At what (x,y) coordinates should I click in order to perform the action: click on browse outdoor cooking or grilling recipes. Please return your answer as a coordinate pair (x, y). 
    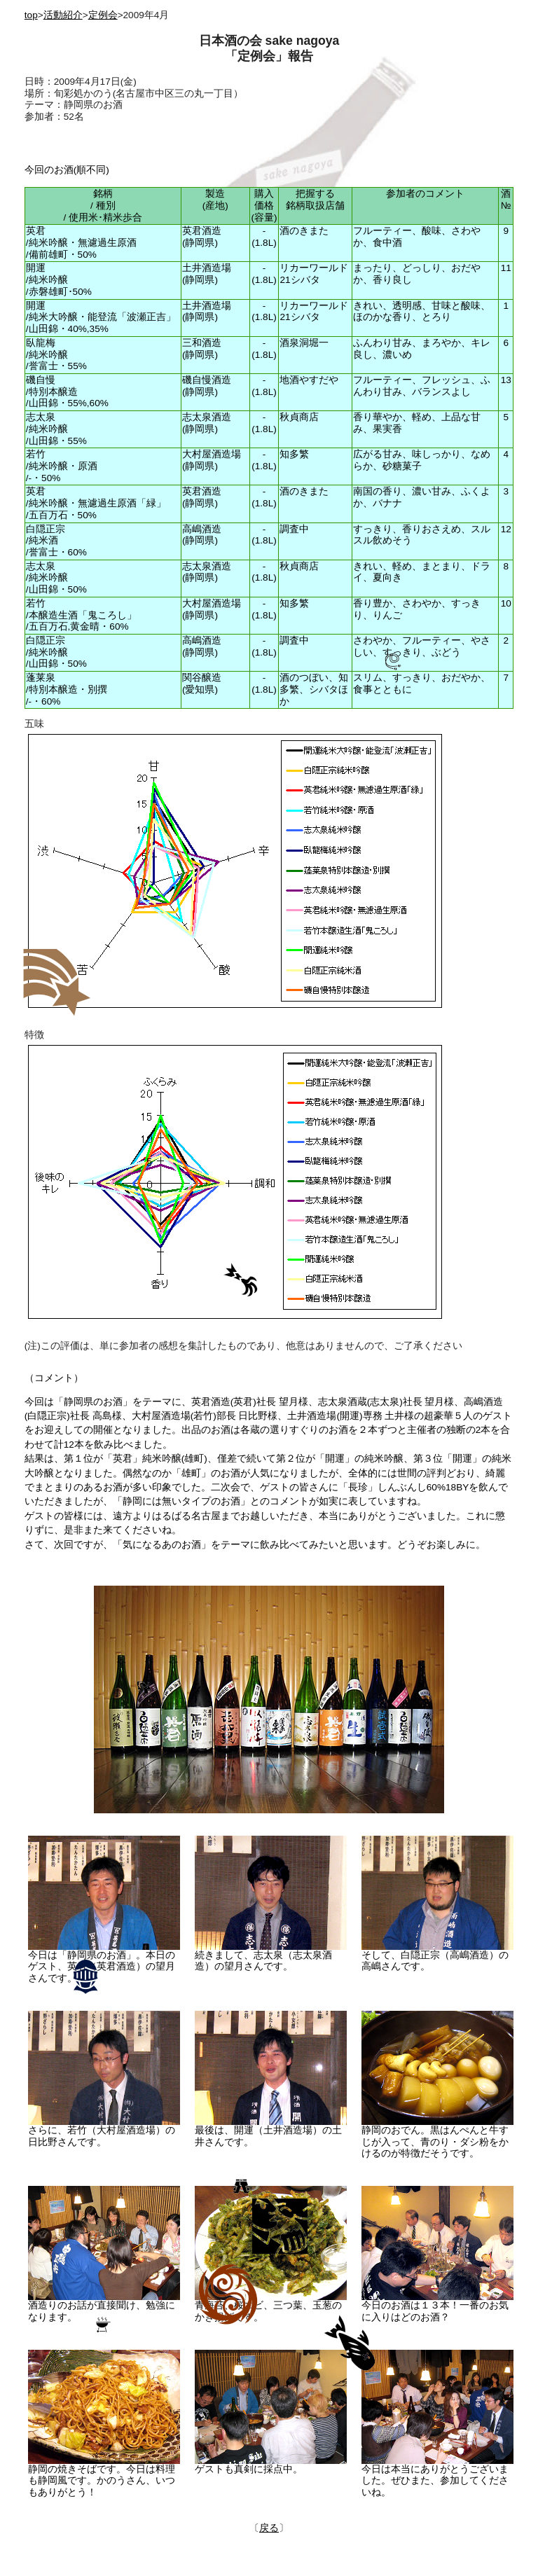
    Looking at the image, I should click on (103, 2325).